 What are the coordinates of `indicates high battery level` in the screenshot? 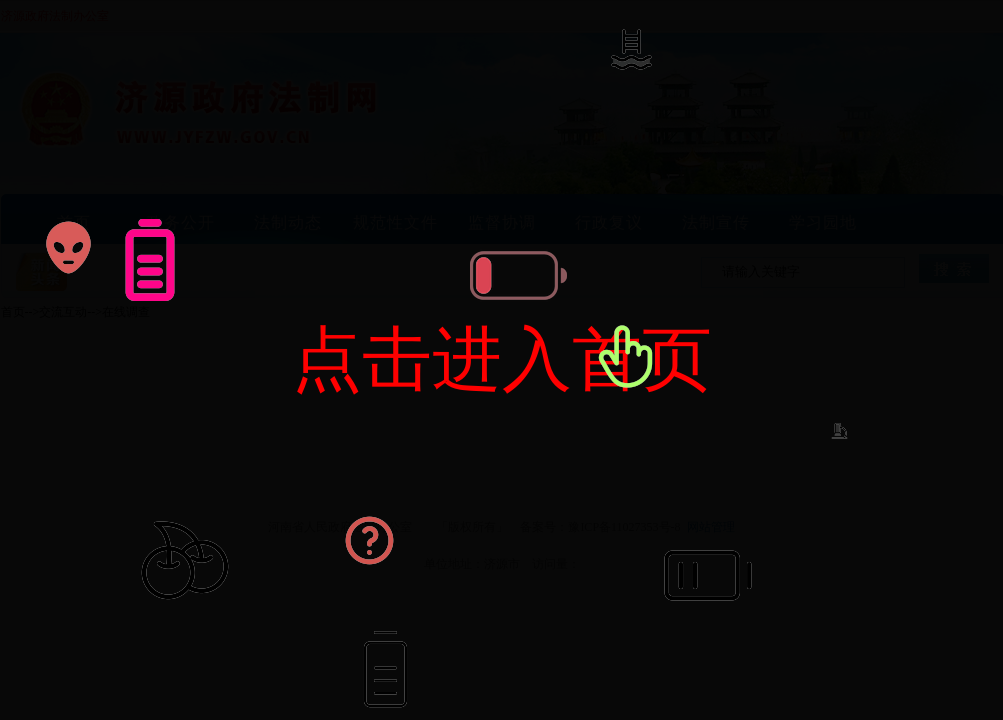 It's located at (385, 670).